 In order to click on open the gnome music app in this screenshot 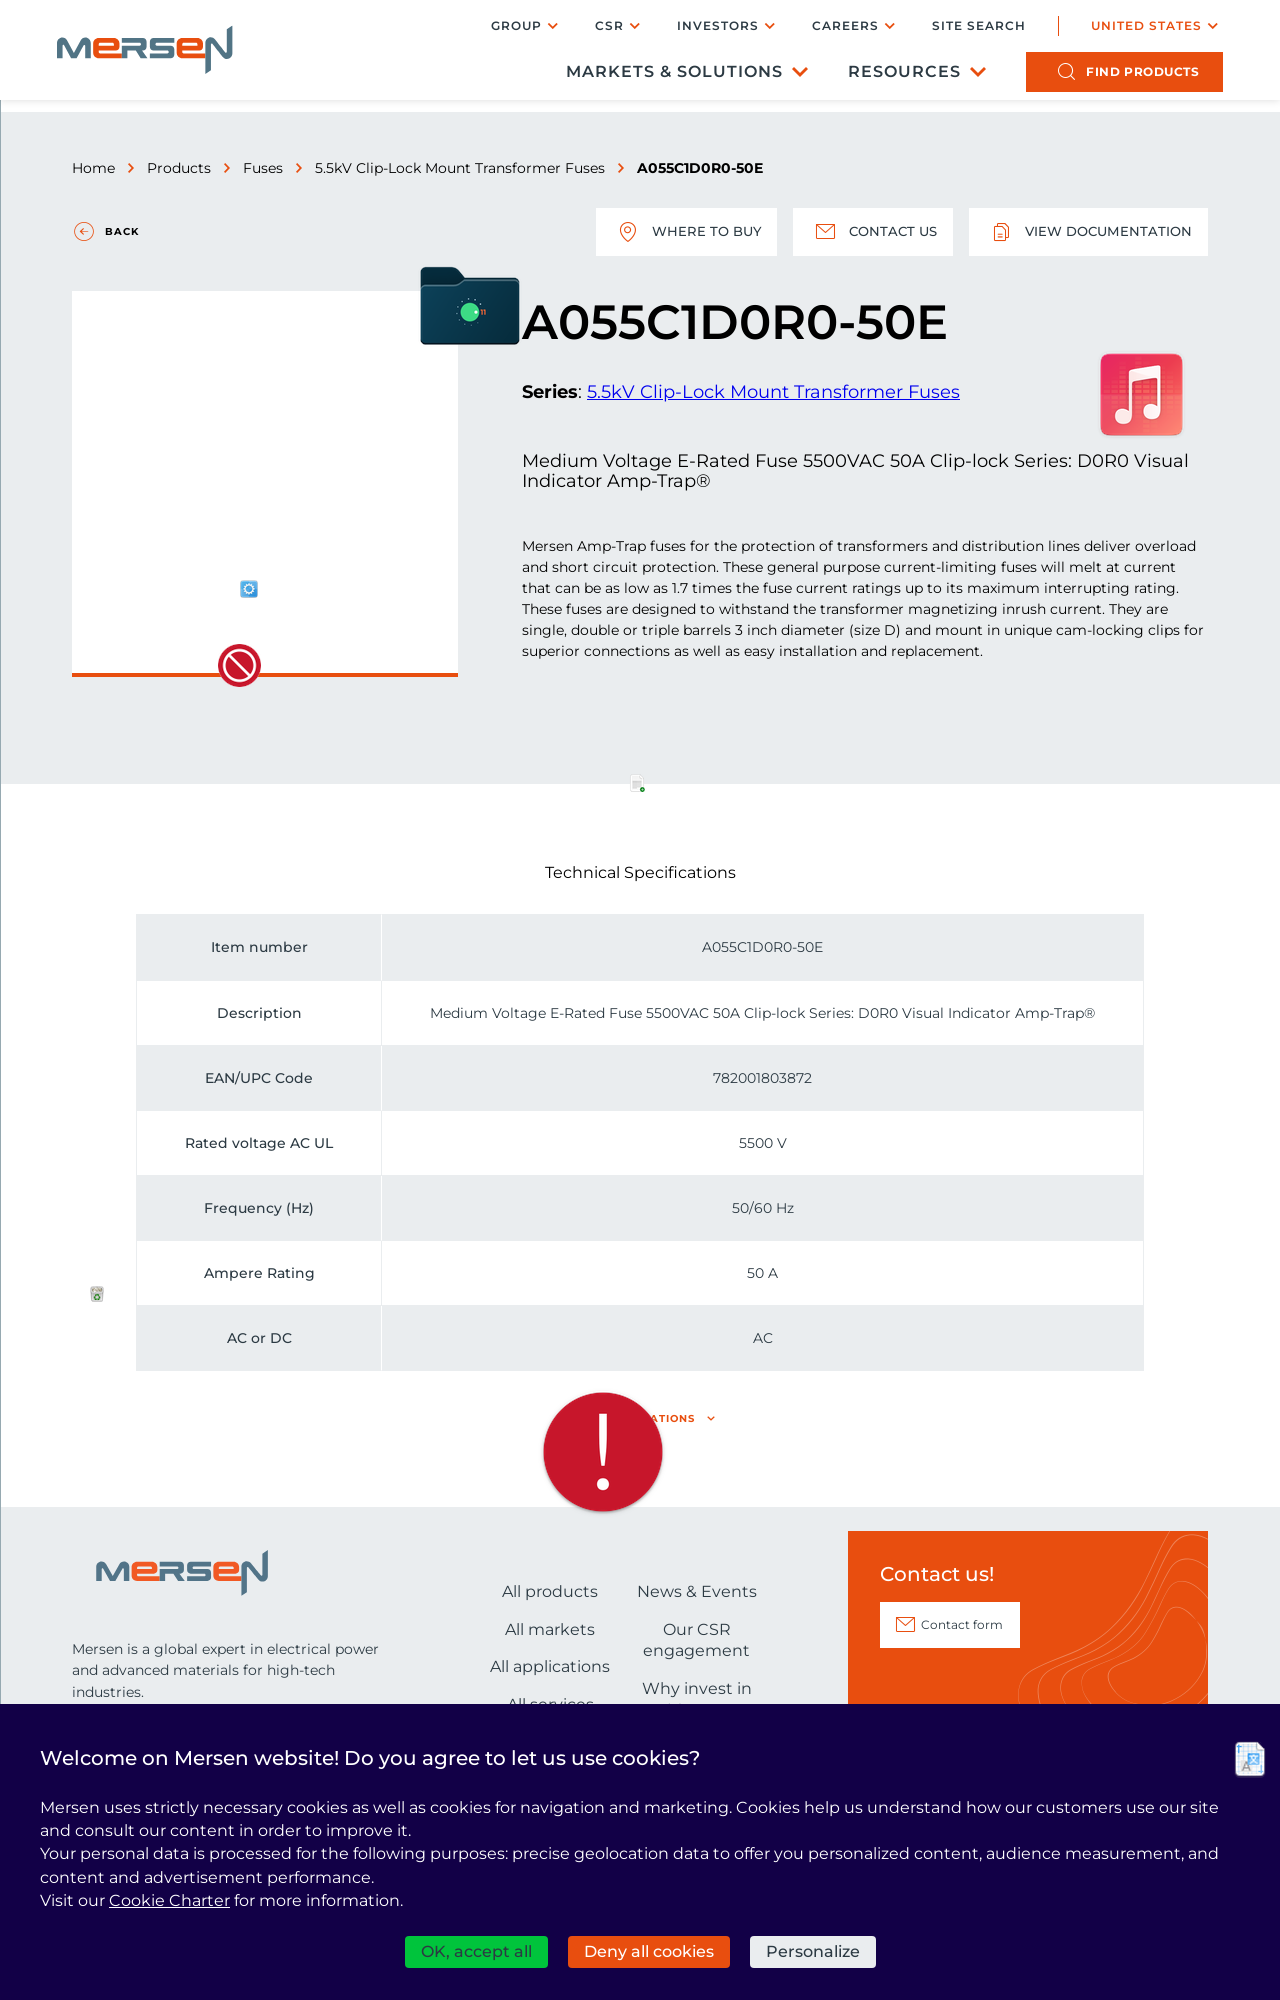, I will do `click(1141, 394)`.